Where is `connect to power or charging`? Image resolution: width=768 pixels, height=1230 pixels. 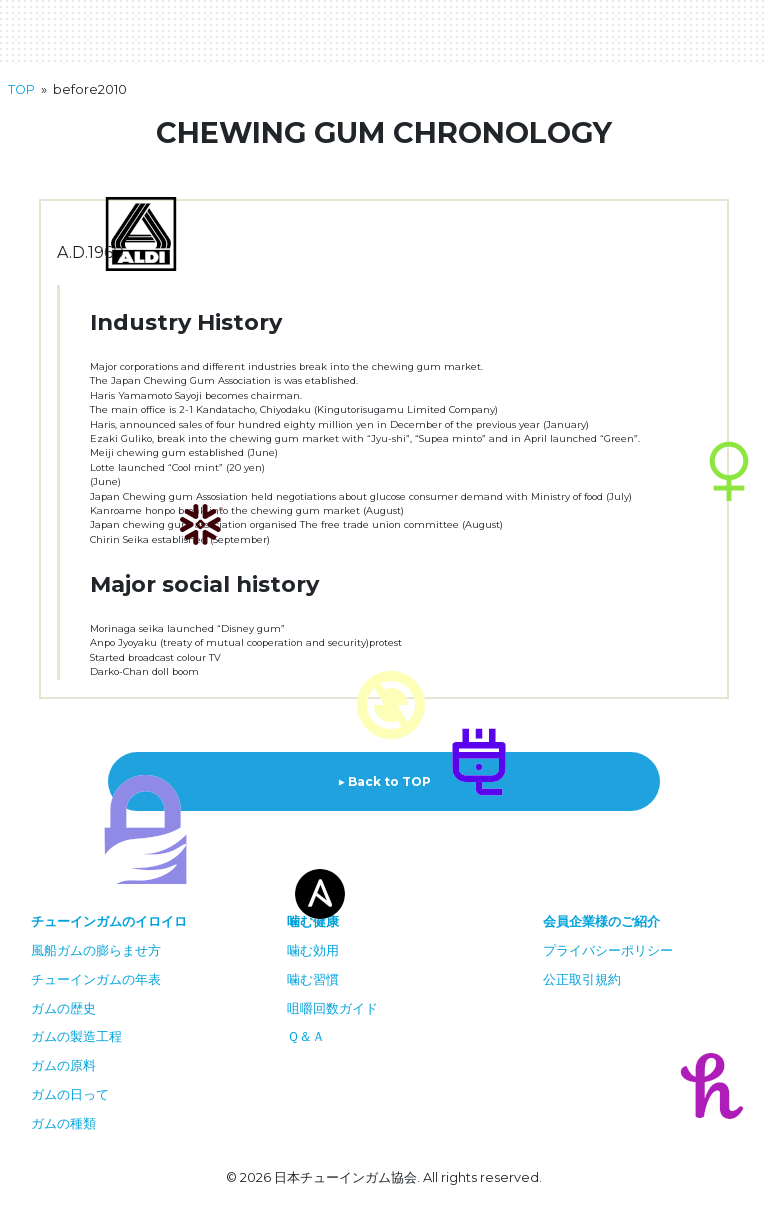 connect to power or charging is located at coordinates (479, 762).